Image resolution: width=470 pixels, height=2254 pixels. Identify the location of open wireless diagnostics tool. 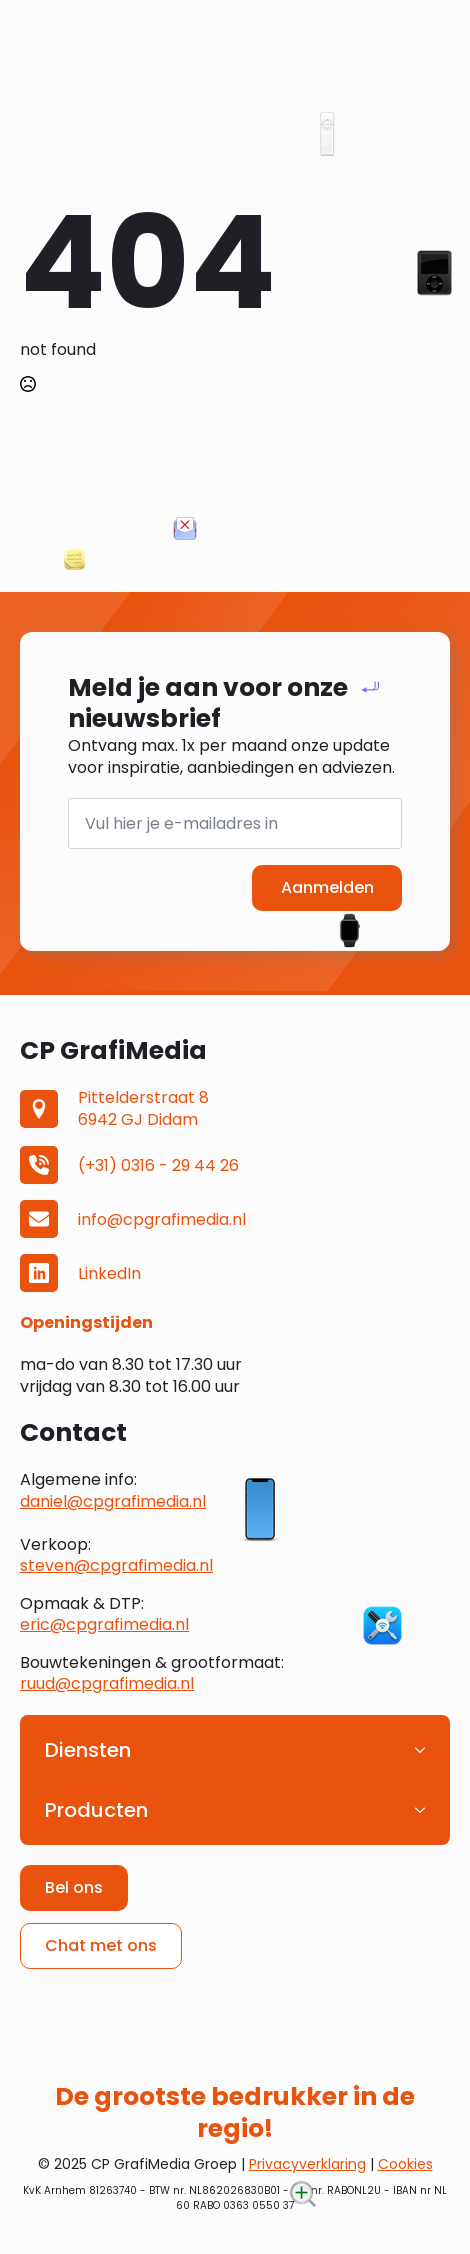
(382, 1625).